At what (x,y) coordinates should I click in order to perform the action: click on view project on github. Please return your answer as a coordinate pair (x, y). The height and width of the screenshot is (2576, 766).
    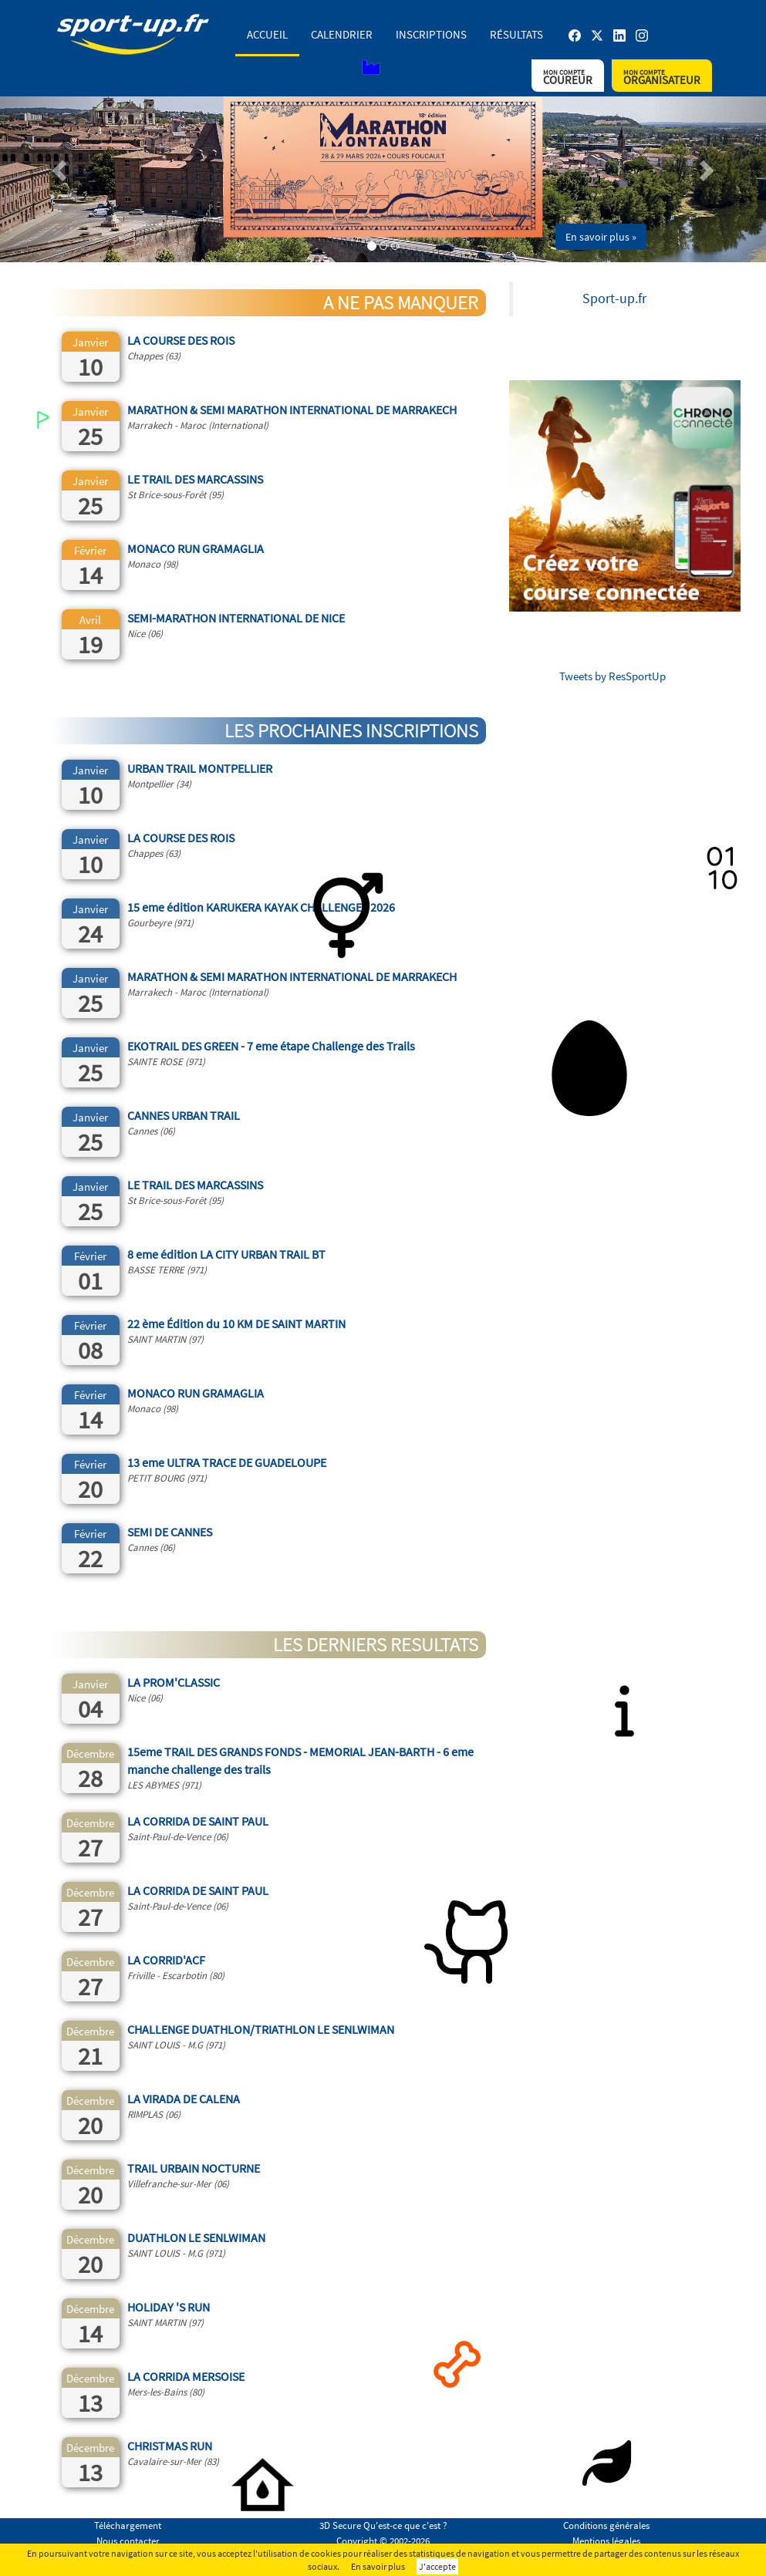
    Looking at the image, I should click on (474, 1940).